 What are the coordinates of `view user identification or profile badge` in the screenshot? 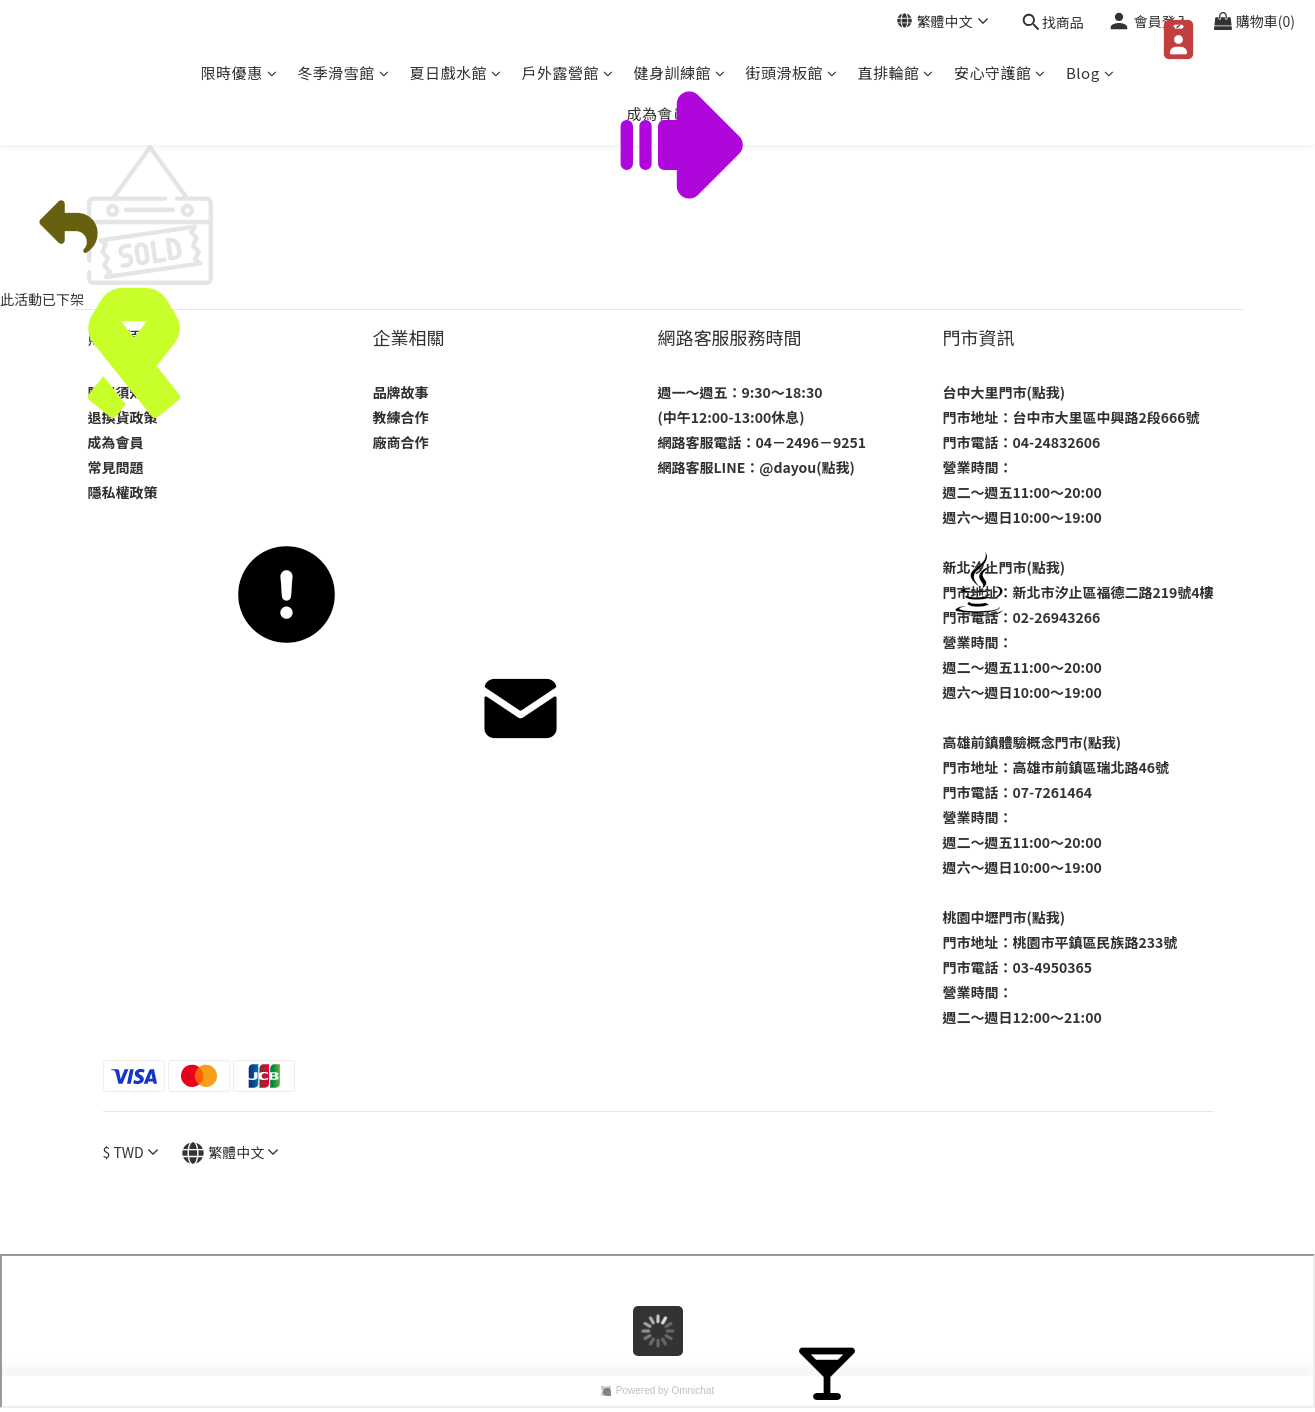 It's located at (1178, 39).